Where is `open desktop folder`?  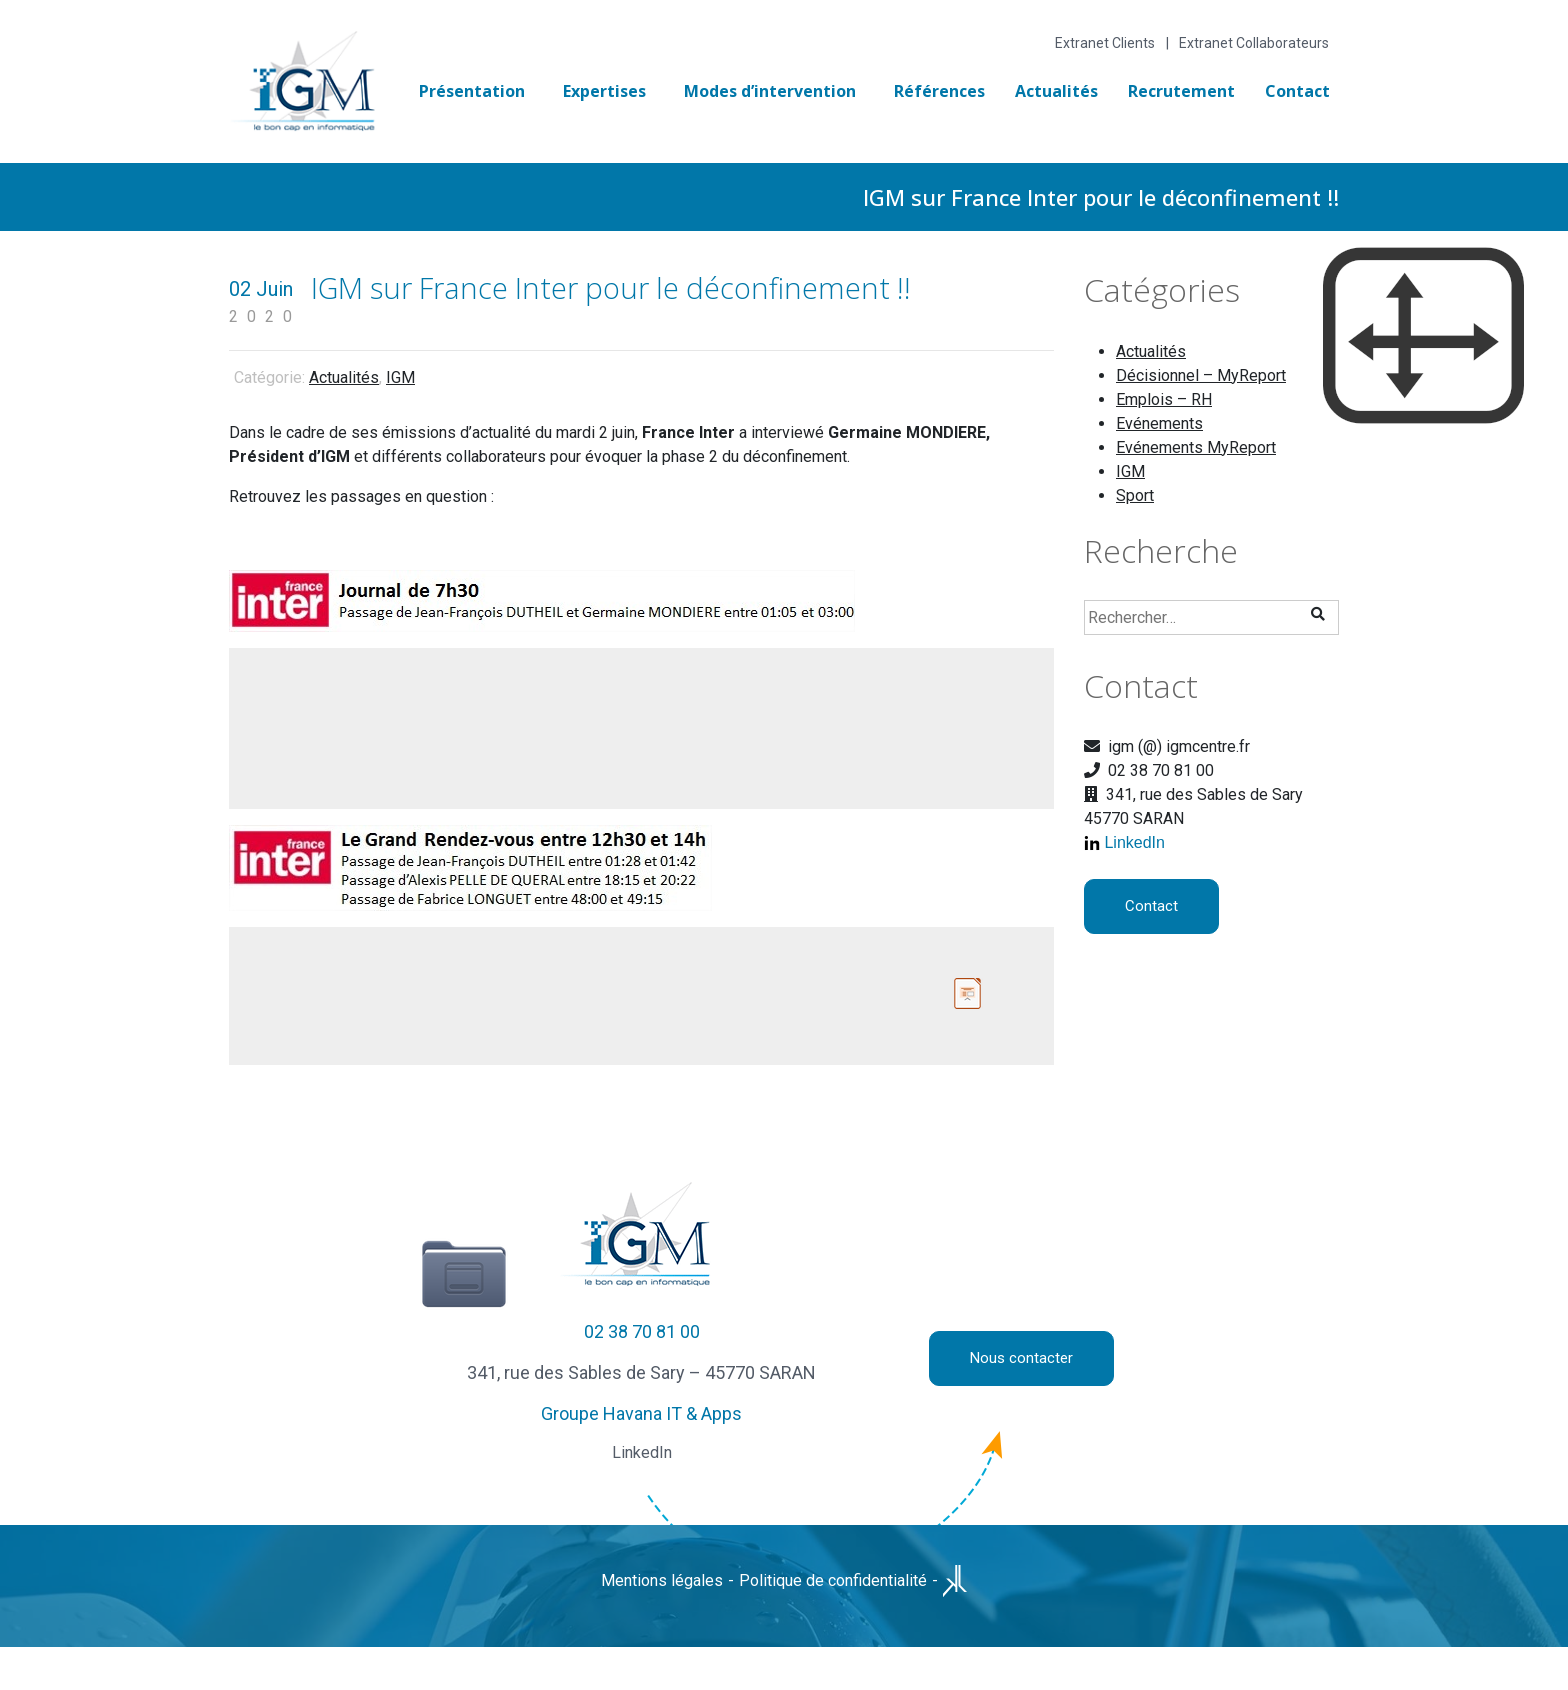
open desktop folder is located at coordinates (464, 1274).